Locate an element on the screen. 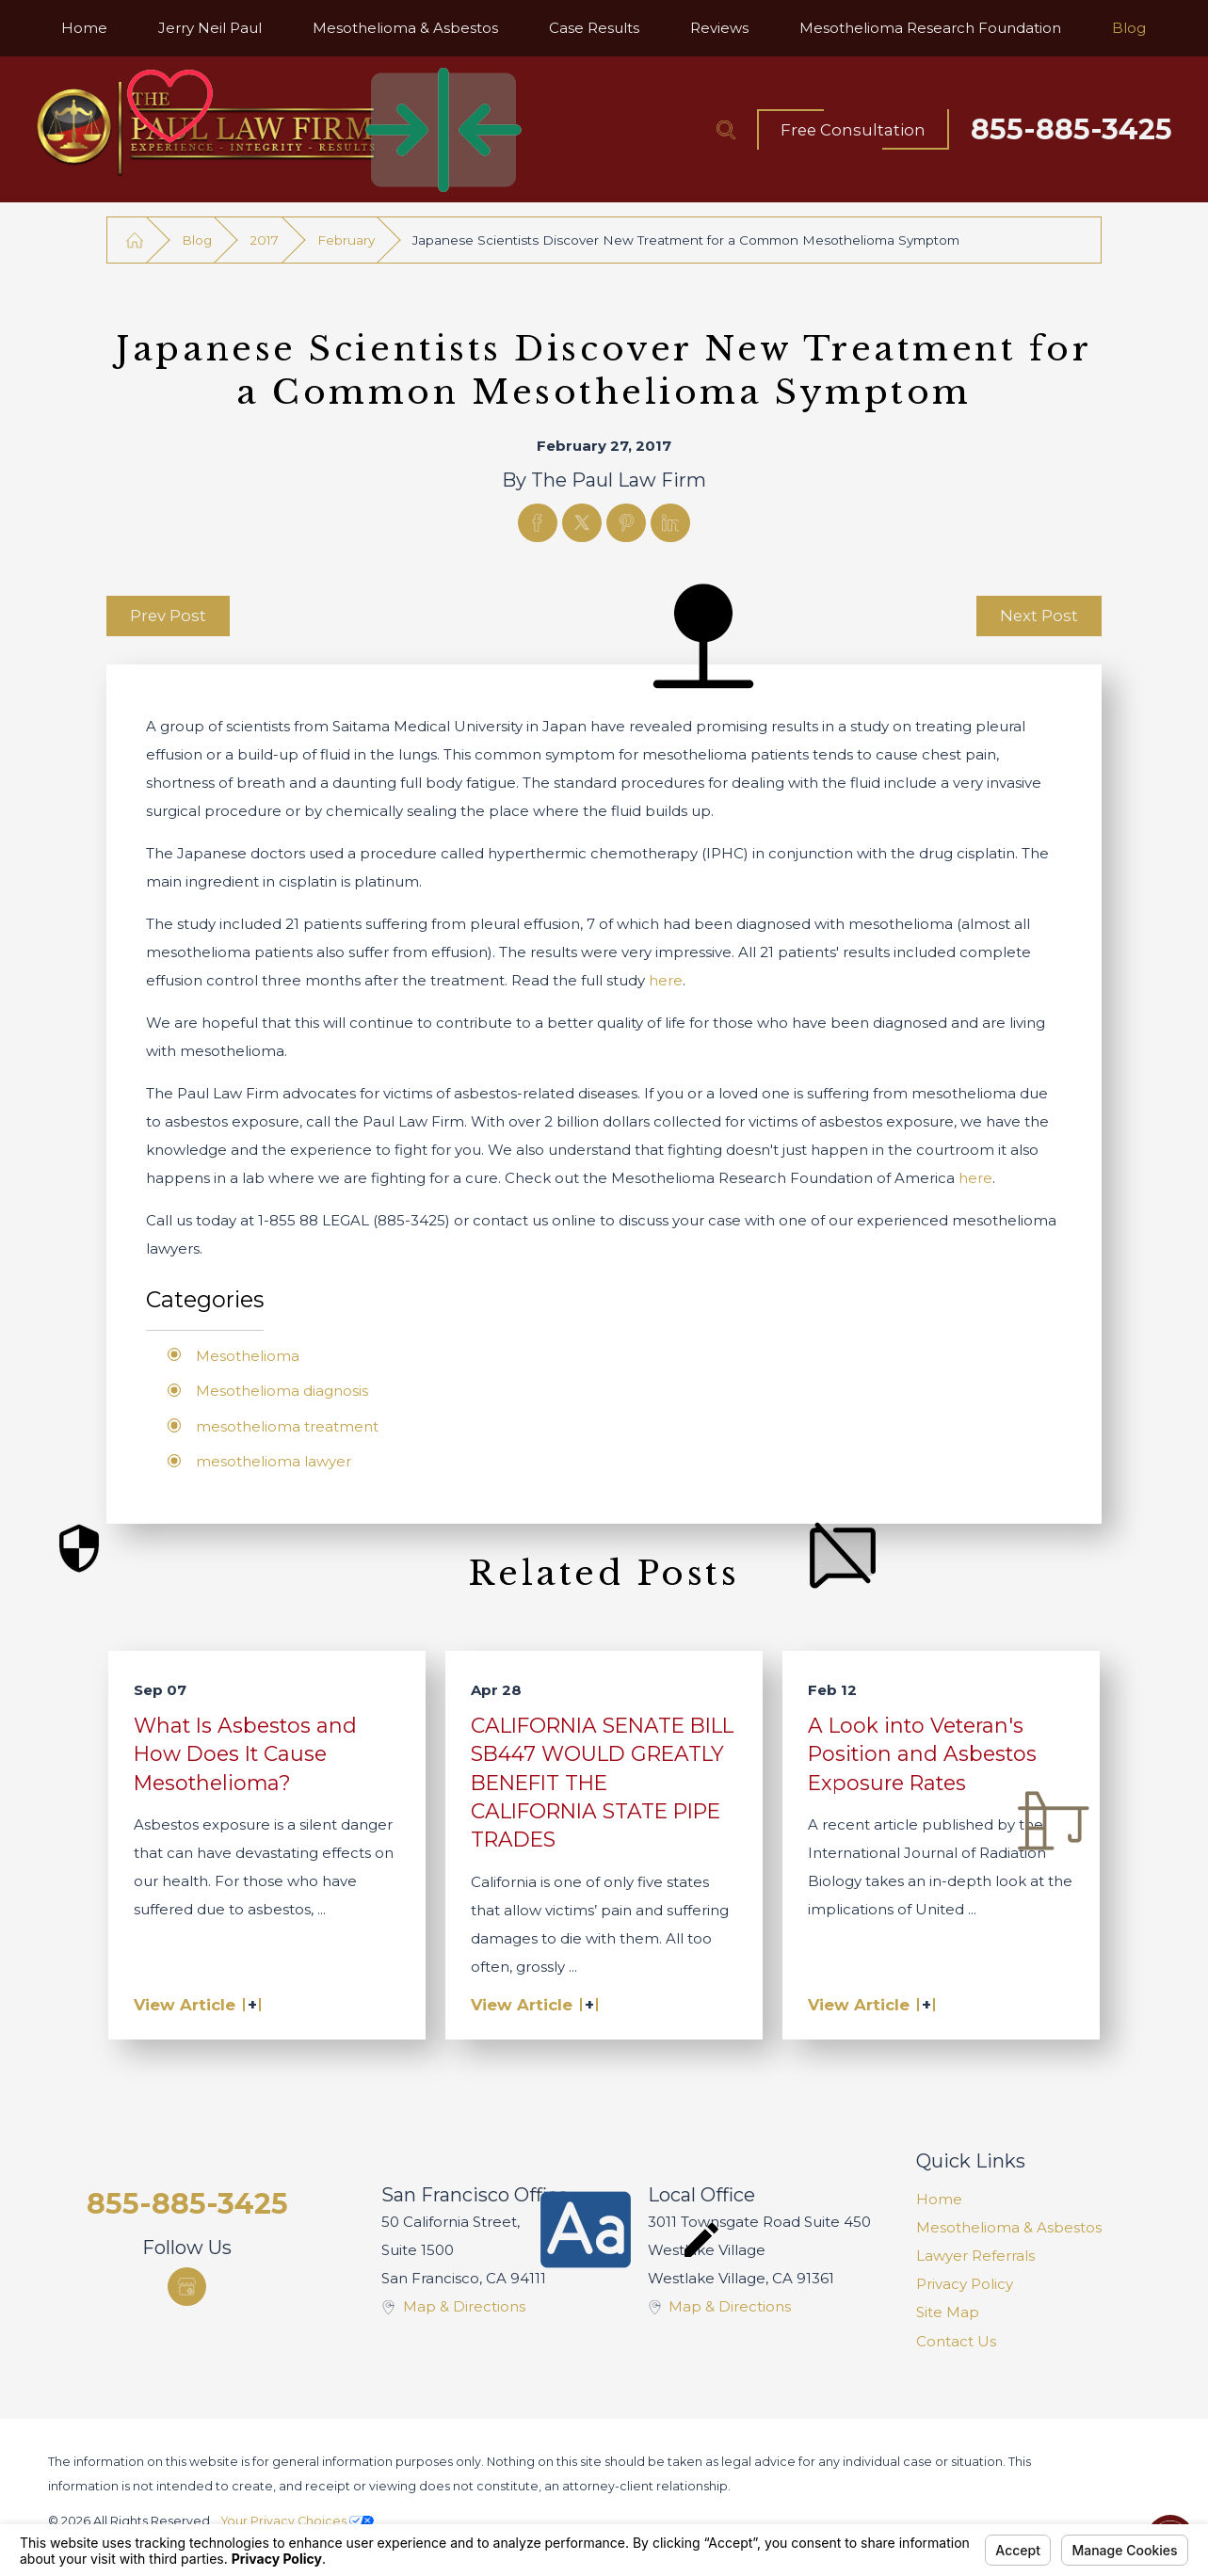 Image resolution: width=1208 pixels, height=2576 pixels. change font size settings is located at coordinates (586, 2230).